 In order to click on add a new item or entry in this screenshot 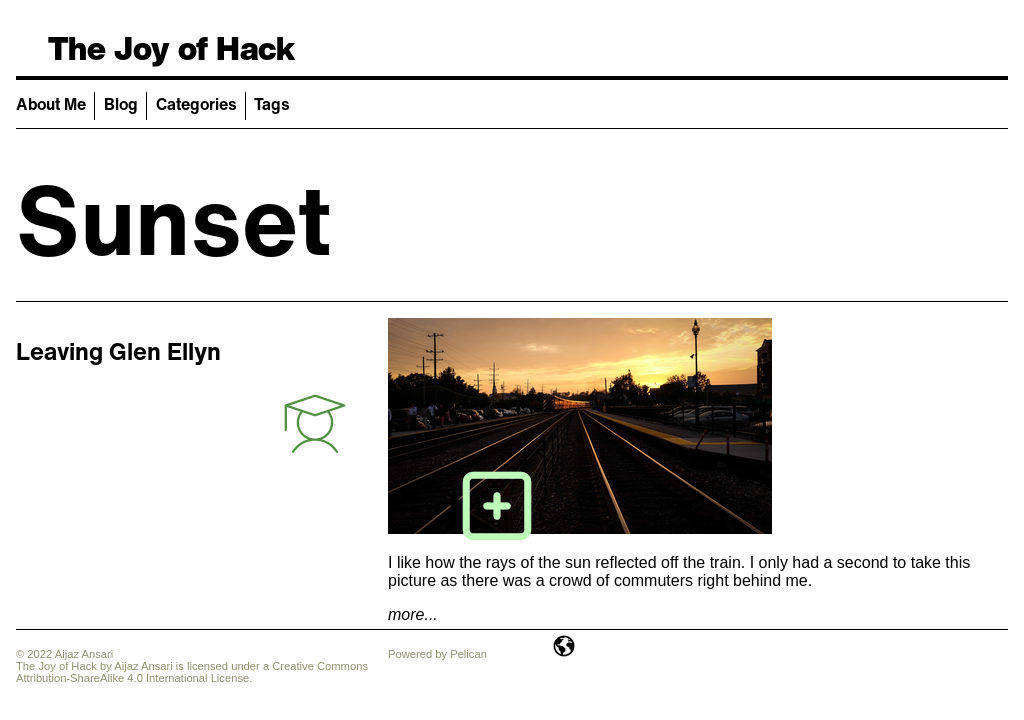, I will do `click(497, 506)`.